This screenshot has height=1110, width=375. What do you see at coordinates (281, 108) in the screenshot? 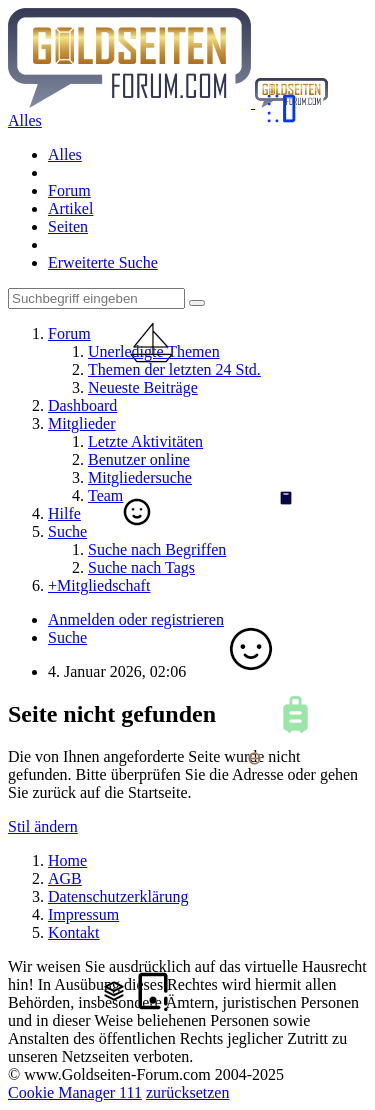
I see `align content to the right` at bounding box center [281, 108].